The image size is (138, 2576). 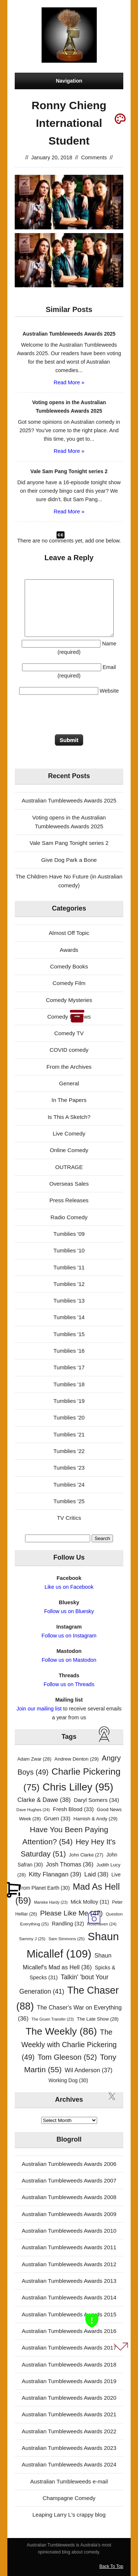 What do you see at coordinates (120, 119) in the screenshot?
I see `access color or theme settings` at bounding box center [120, 119].